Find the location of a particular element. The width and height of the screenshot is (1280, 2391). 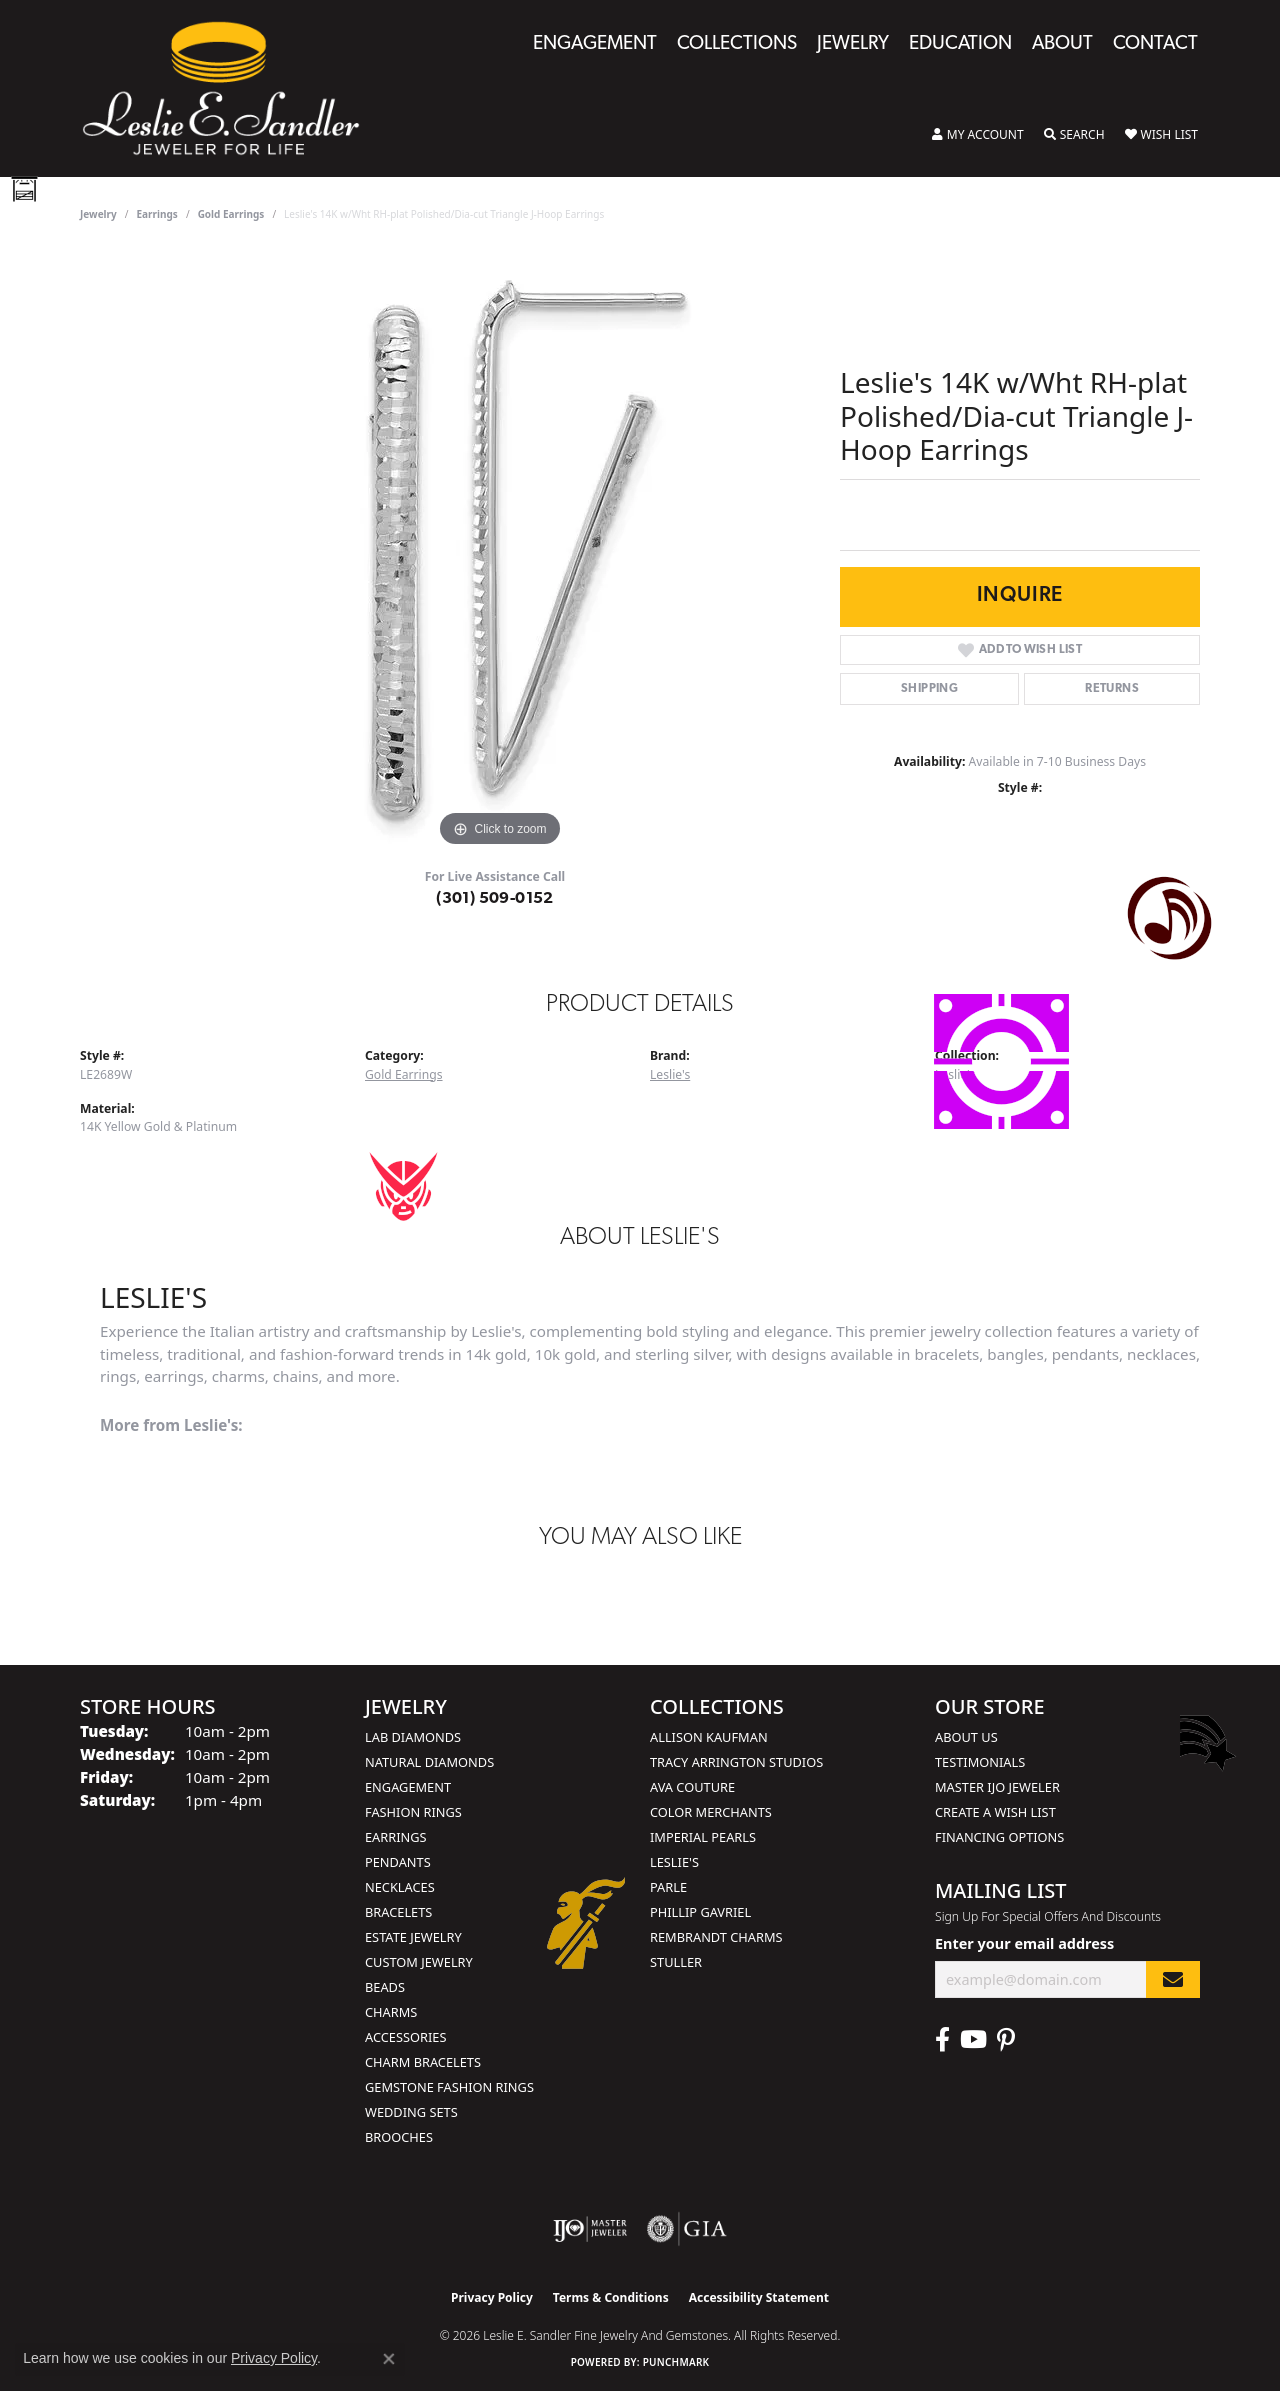

center or focus on a target is located at coordinates (1001, 1061).